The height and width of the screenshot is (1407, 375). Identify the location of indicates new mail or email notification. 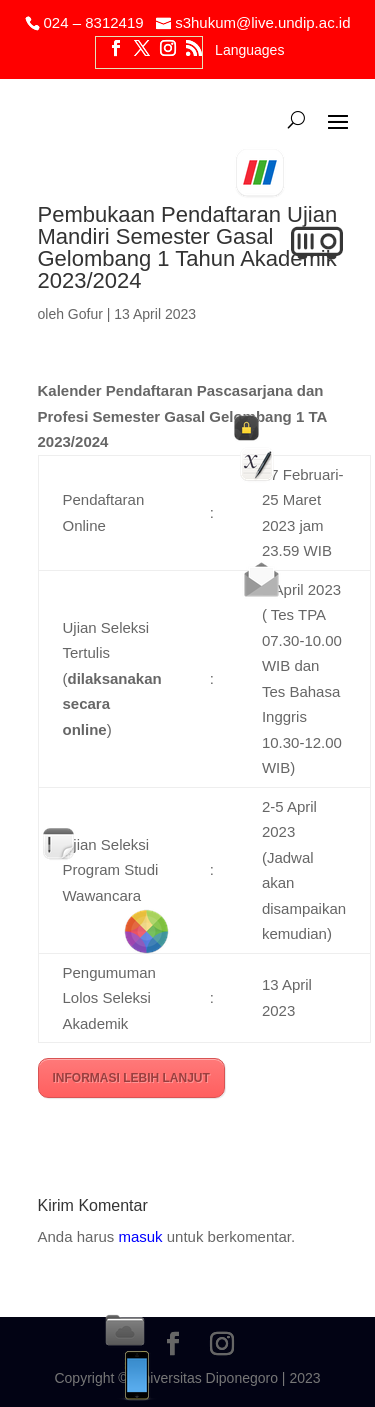
(261, 579).